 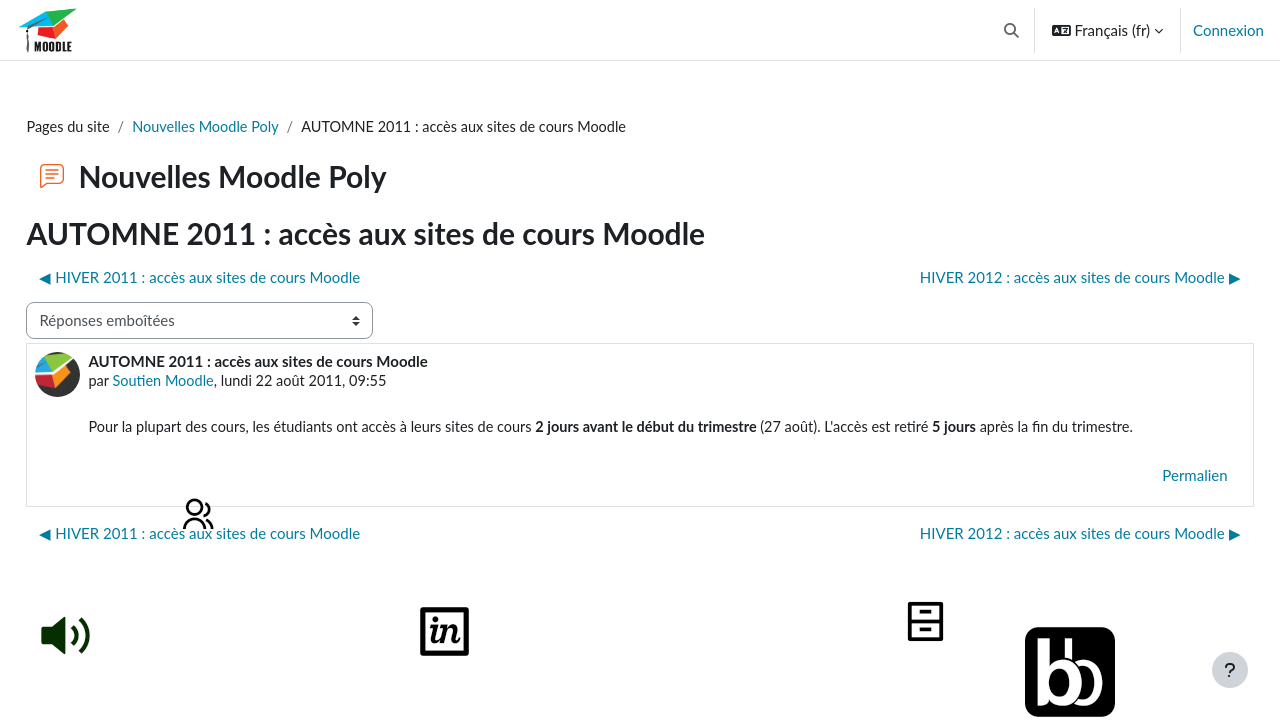 I want to click on access archived files or documents, so click(x=925, y=621).